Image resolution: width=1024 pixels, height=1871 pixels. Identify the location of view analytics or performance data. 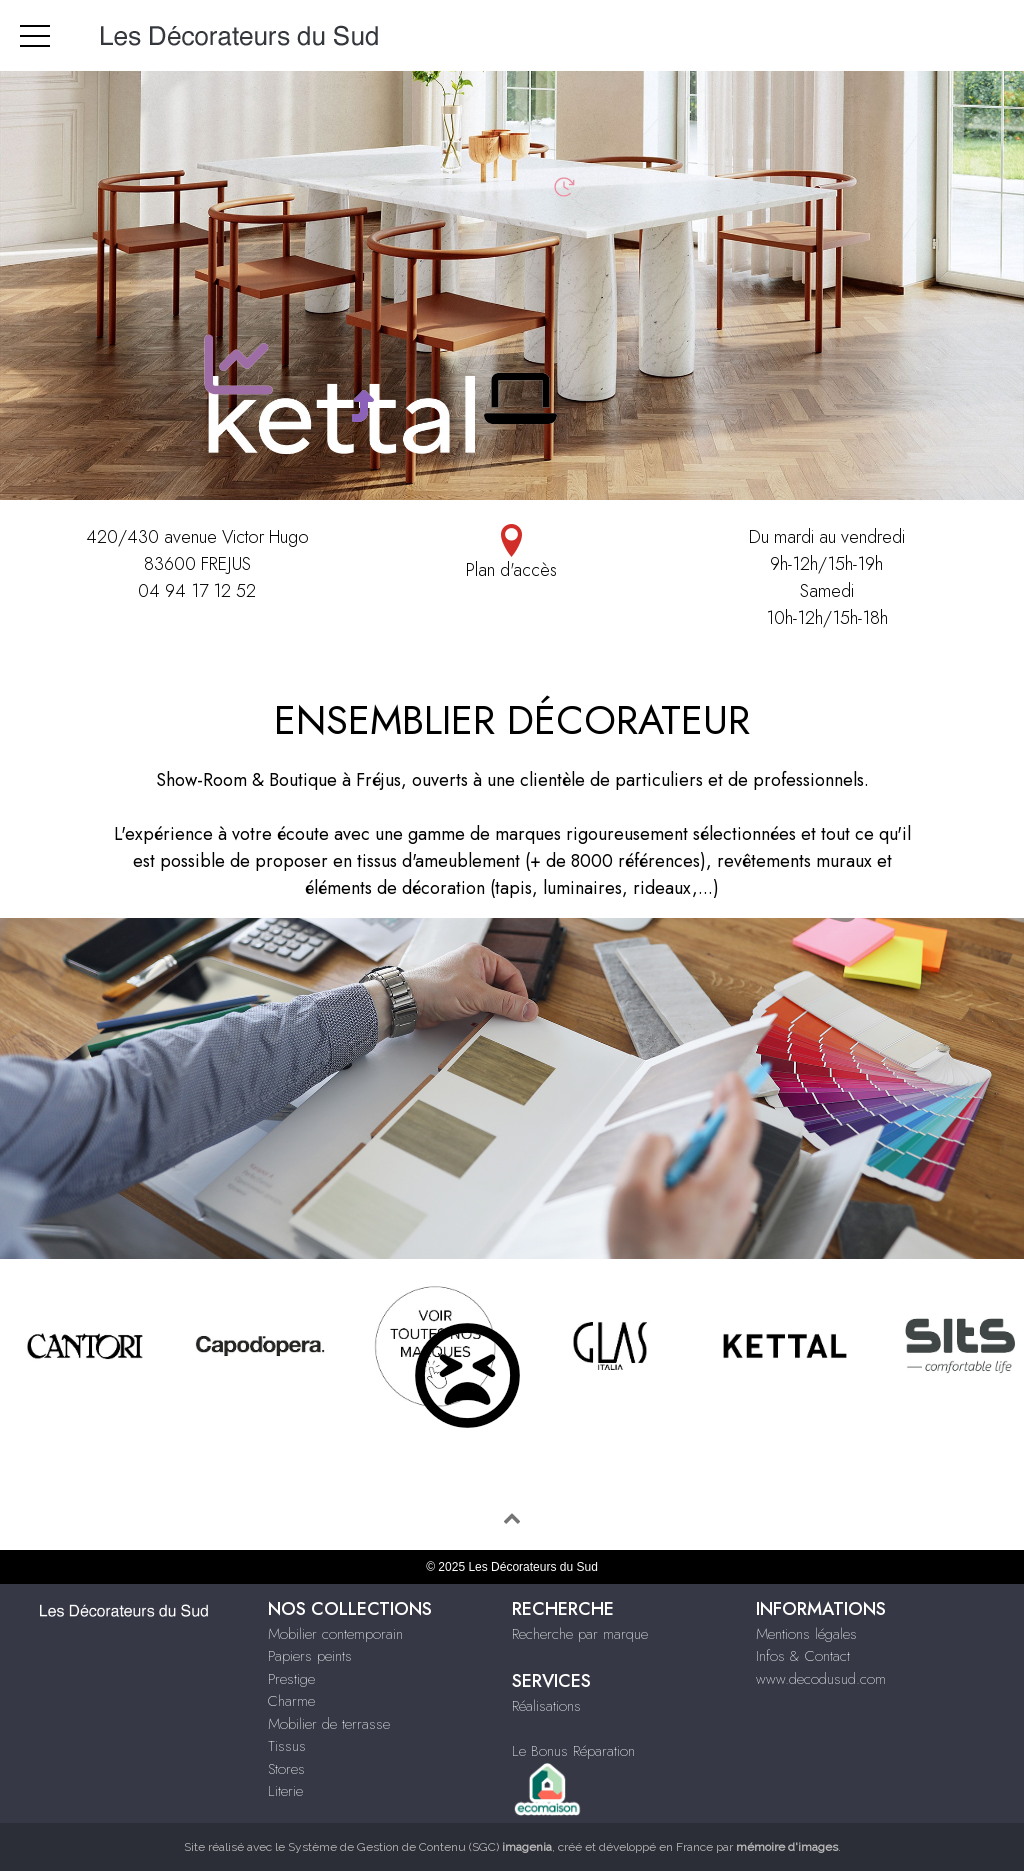
(238, 364).